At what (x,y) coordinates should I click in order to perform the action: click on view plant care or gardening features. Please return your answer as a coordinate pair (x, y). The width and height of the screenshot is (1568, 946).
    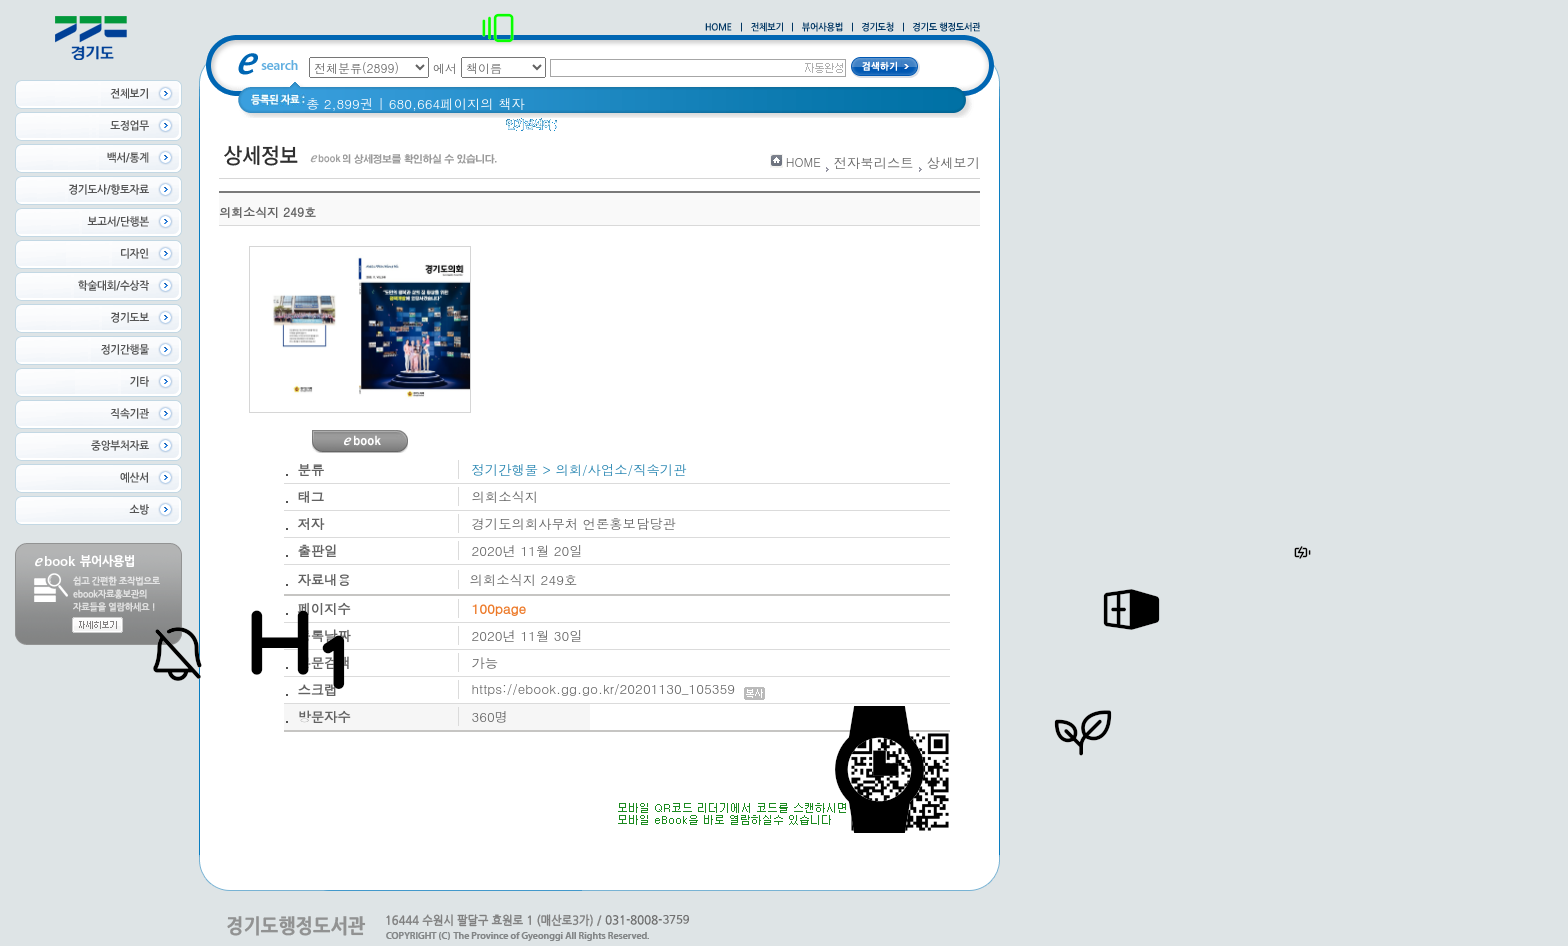
    Looking at the image, I should click on (1083, 731).